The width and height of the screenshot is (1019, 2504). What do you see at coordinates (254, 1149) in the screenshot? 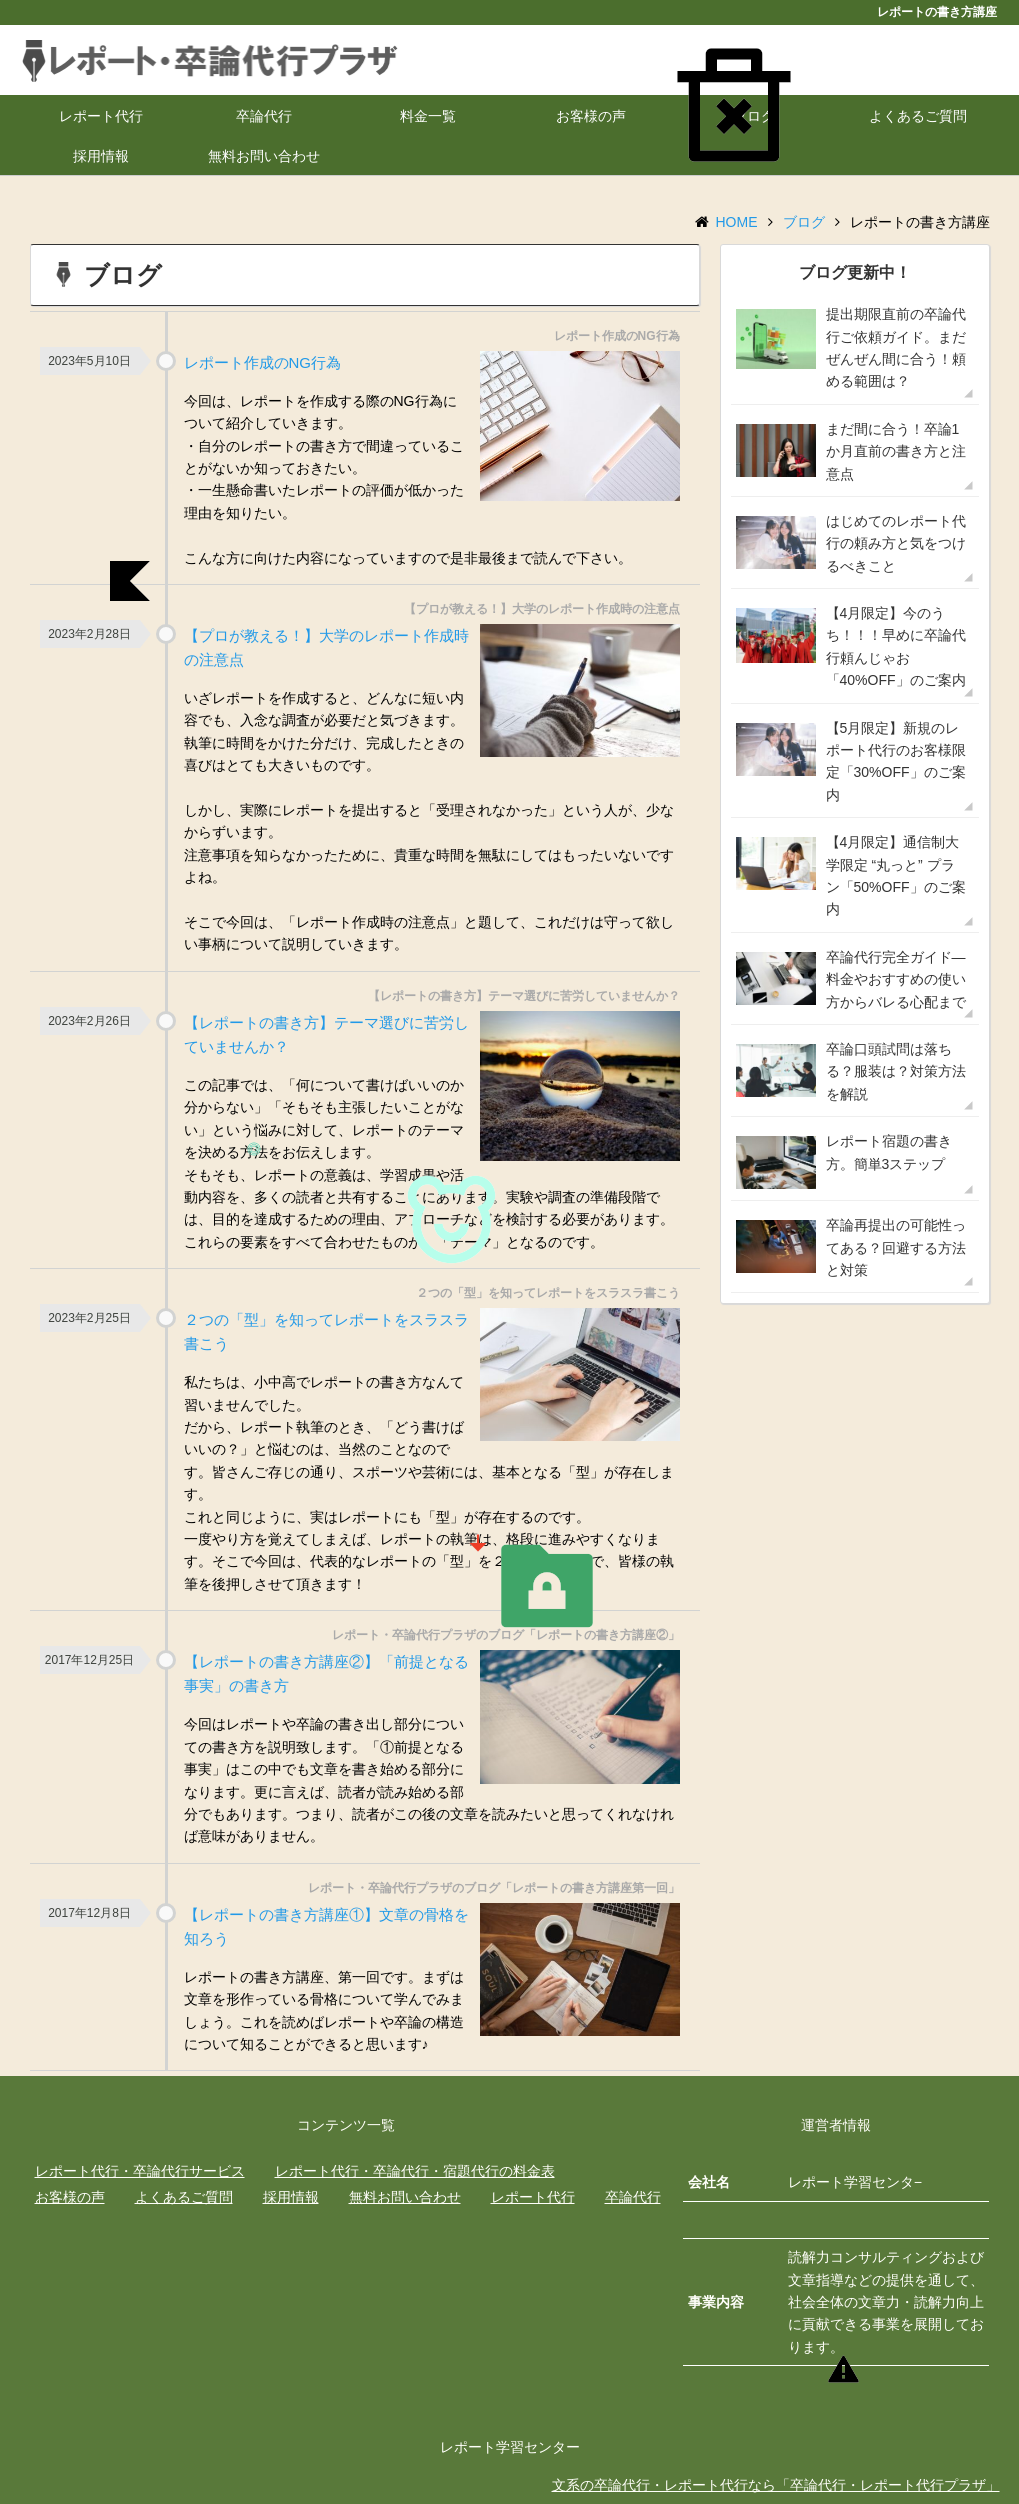
I see `open the VSCO app` at bounding box center [254, 1149].